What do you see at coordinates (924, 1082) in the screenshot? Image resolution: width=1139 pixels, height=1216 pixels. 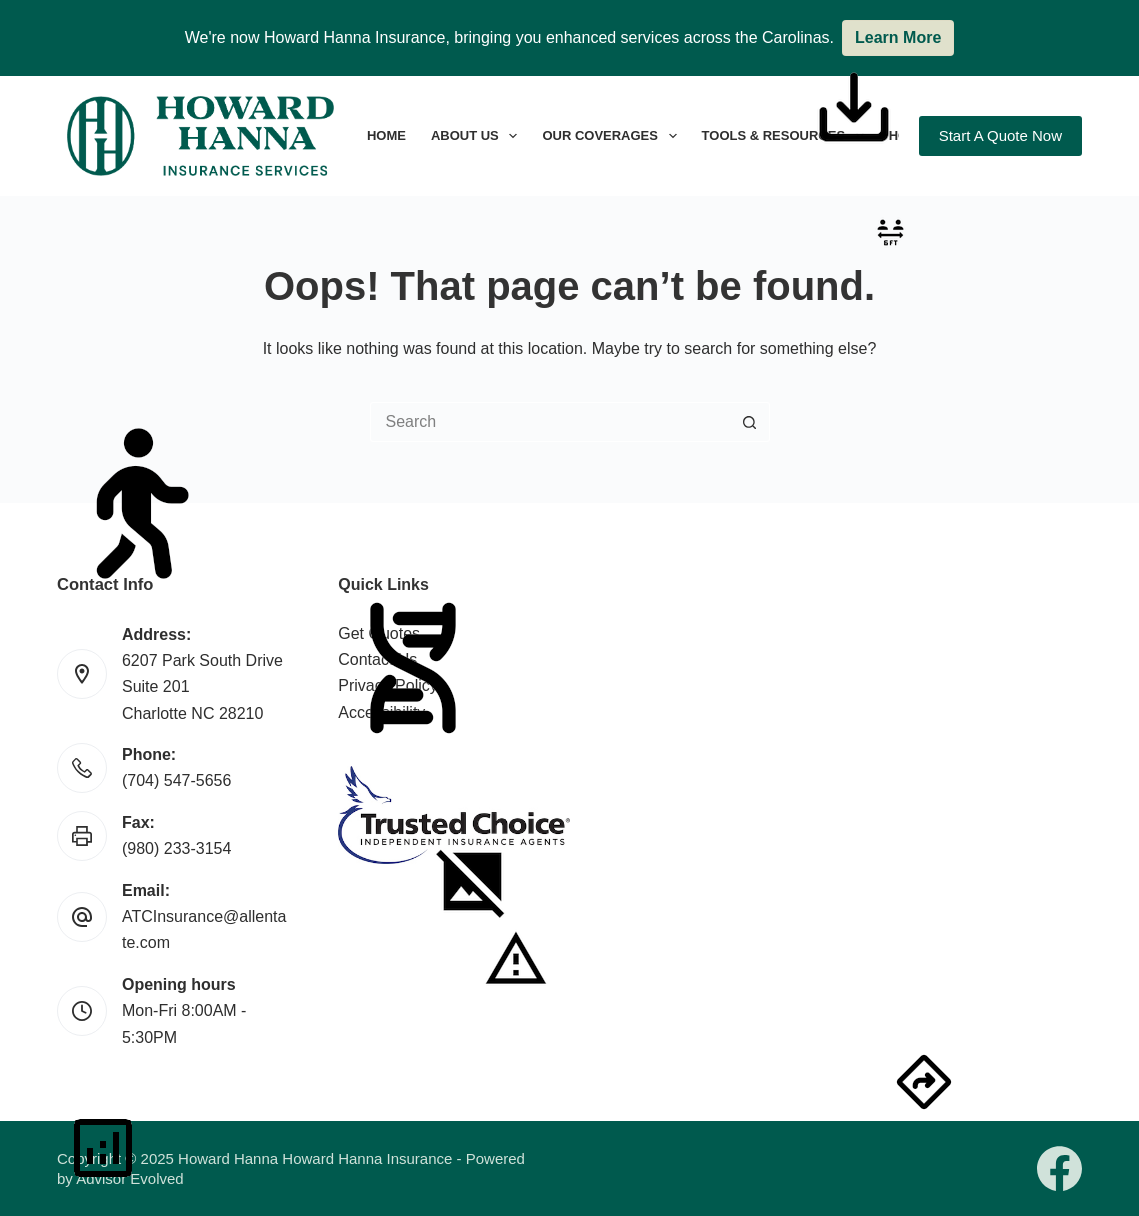 I see `indicates navigation or directional guidance` at bounding box center [924, 1082].